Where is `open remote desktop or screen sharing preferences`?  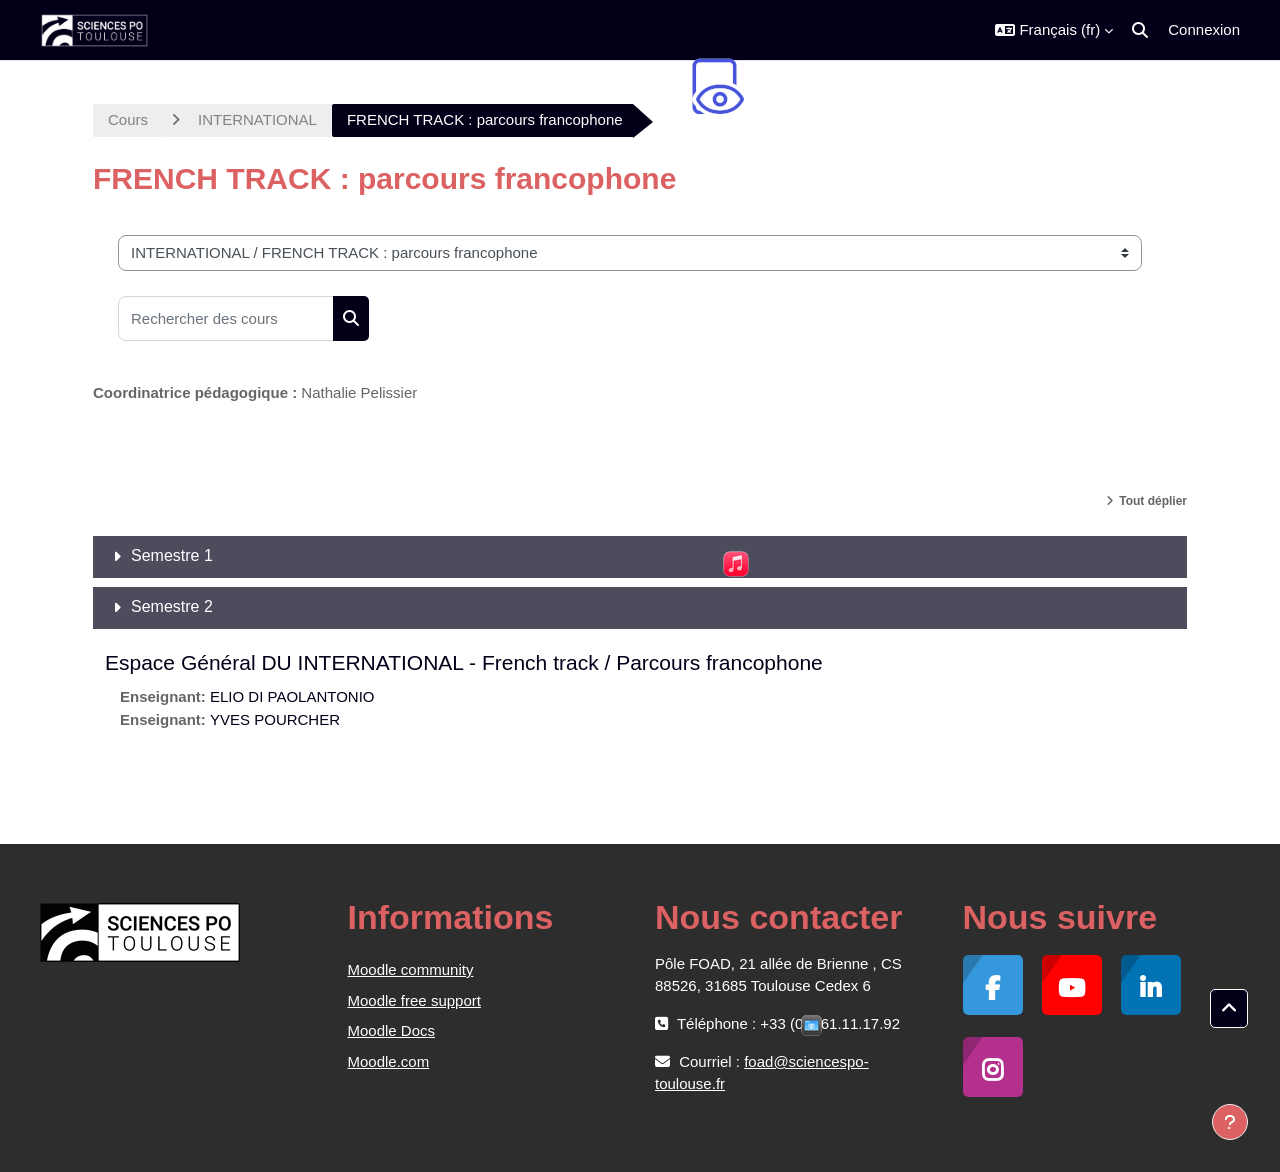
open remote desktop or screen sharing preferences is located at coordinates (811, 1025).